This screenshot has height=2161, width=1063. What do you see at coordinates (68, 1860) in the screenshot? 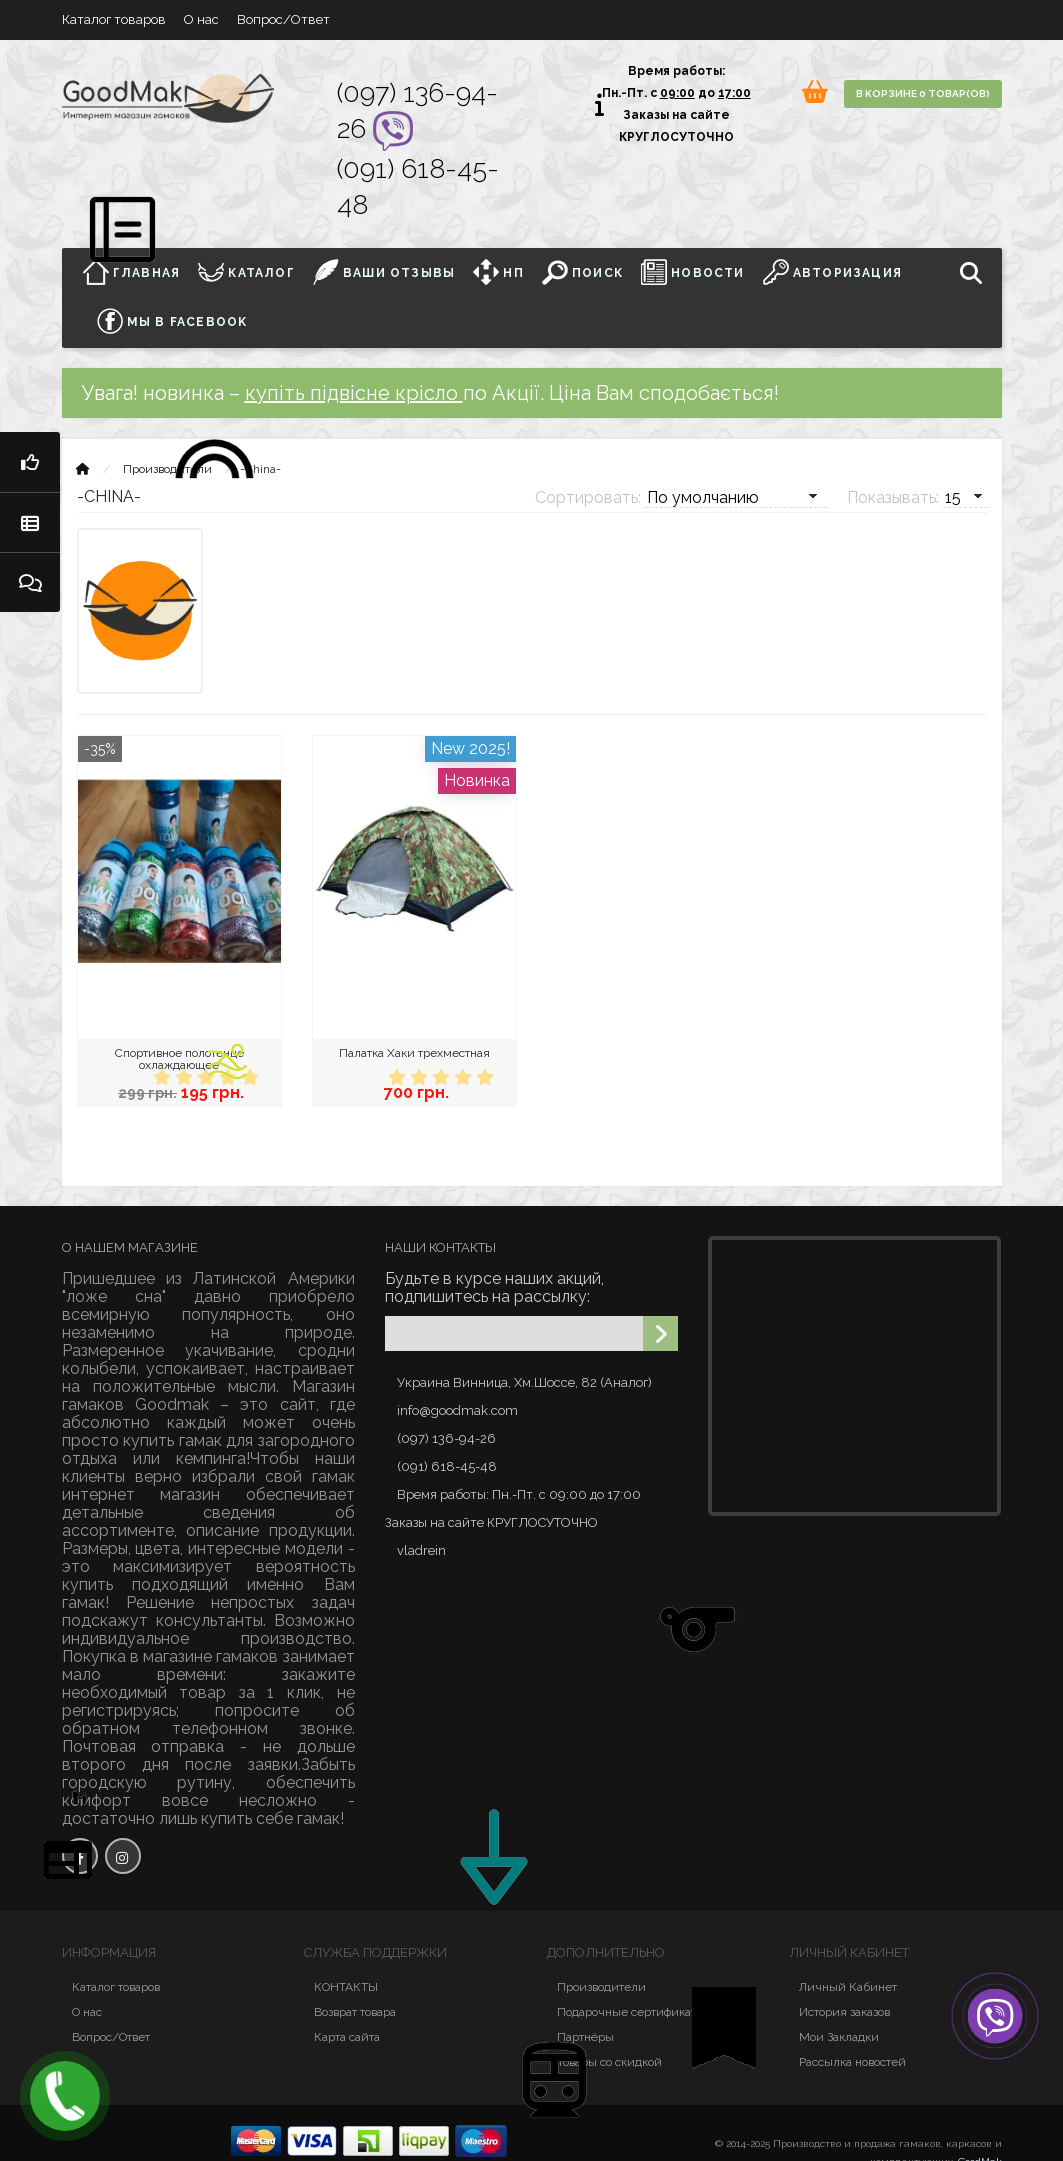
I see `open web browser` at bounding box center [68, 1860].